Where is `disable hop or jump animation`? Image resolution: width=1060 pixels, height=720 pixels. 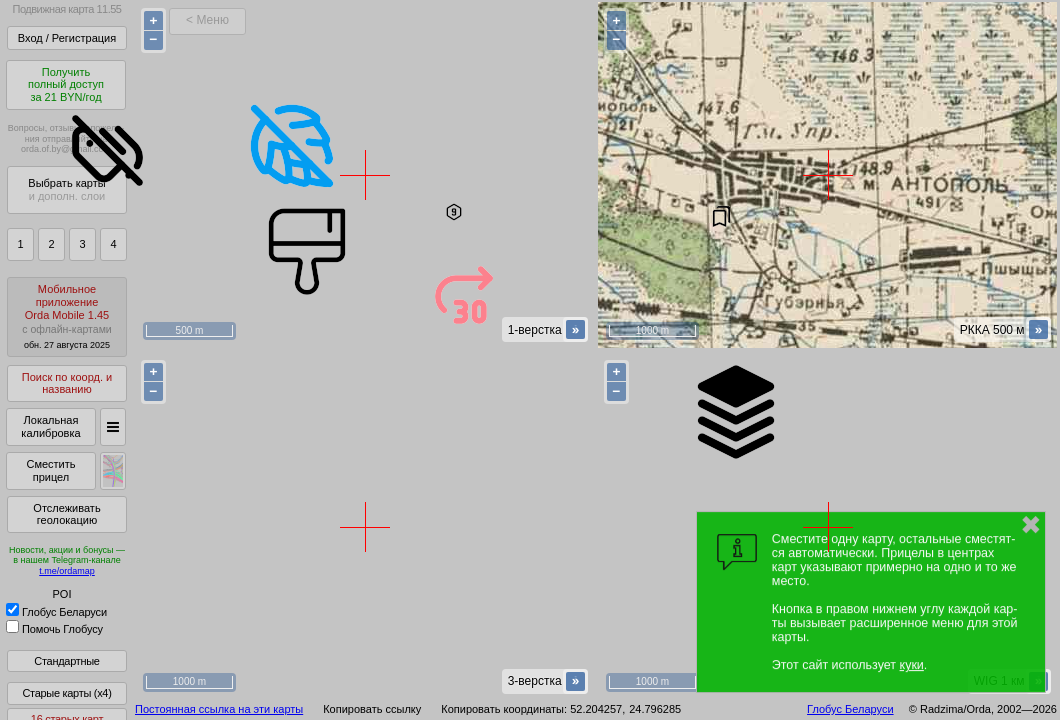 disable hop or jump animation is located at coordinates (292, 146).